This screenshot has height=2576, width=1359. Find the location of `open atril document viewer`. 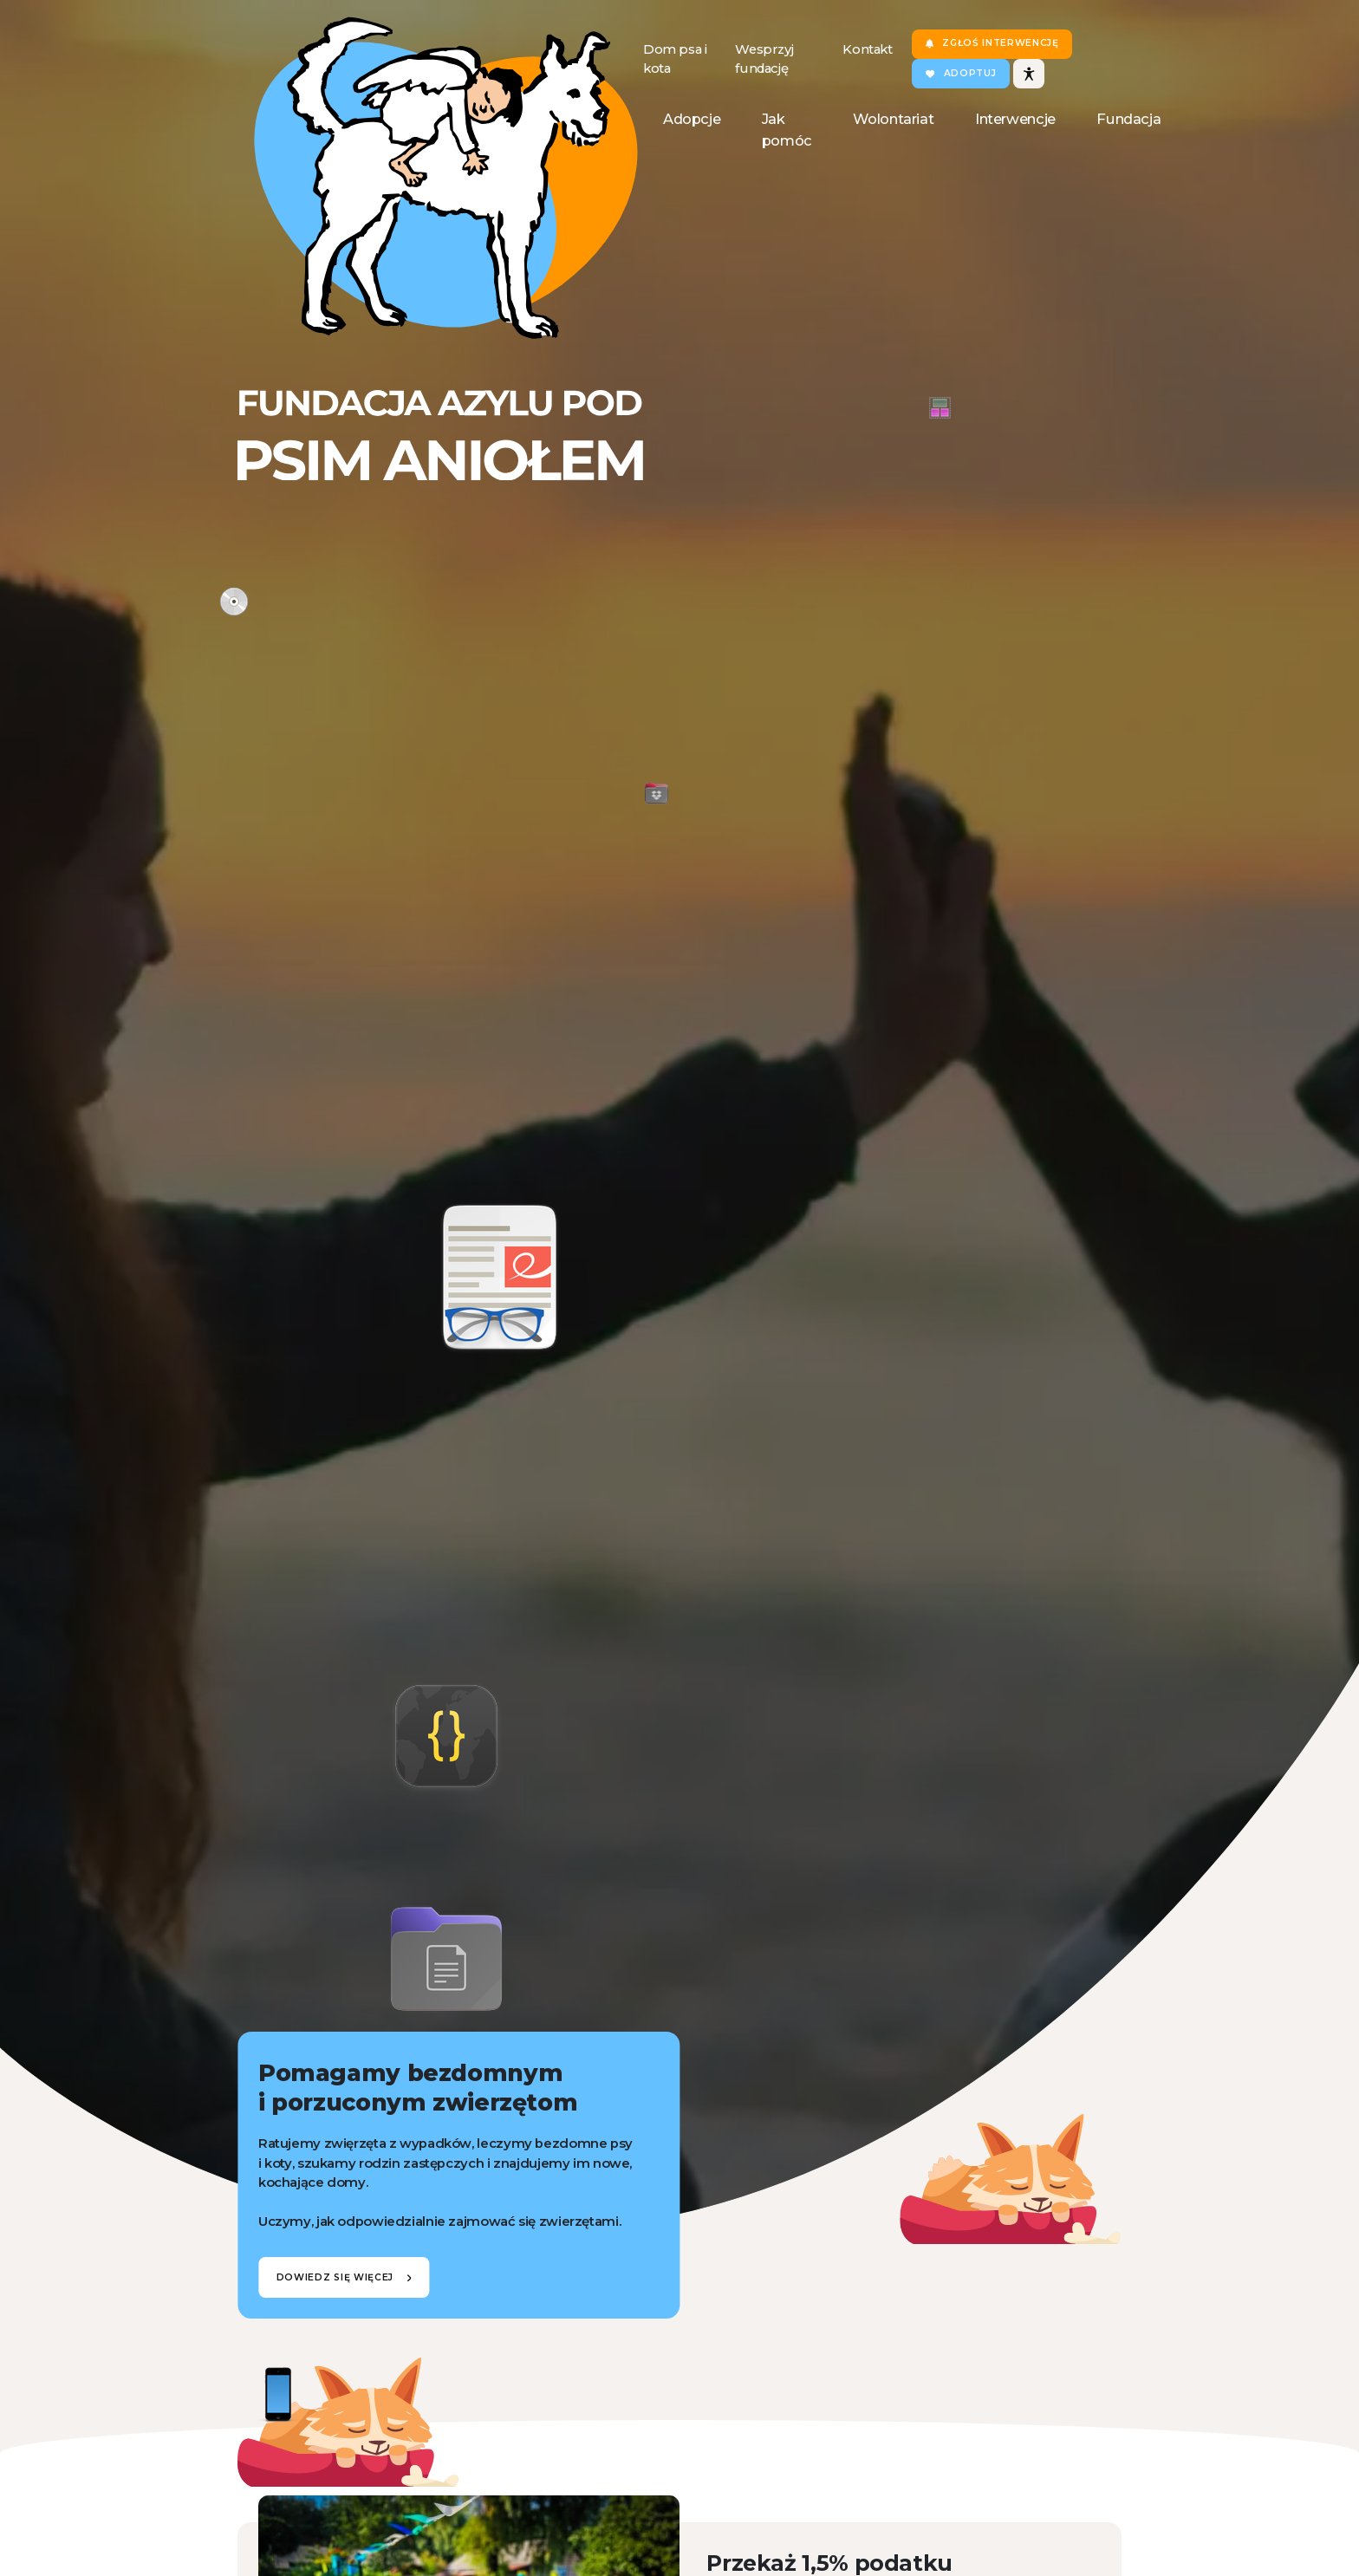

open atril document viewer is located at coordinates (499, 1277).